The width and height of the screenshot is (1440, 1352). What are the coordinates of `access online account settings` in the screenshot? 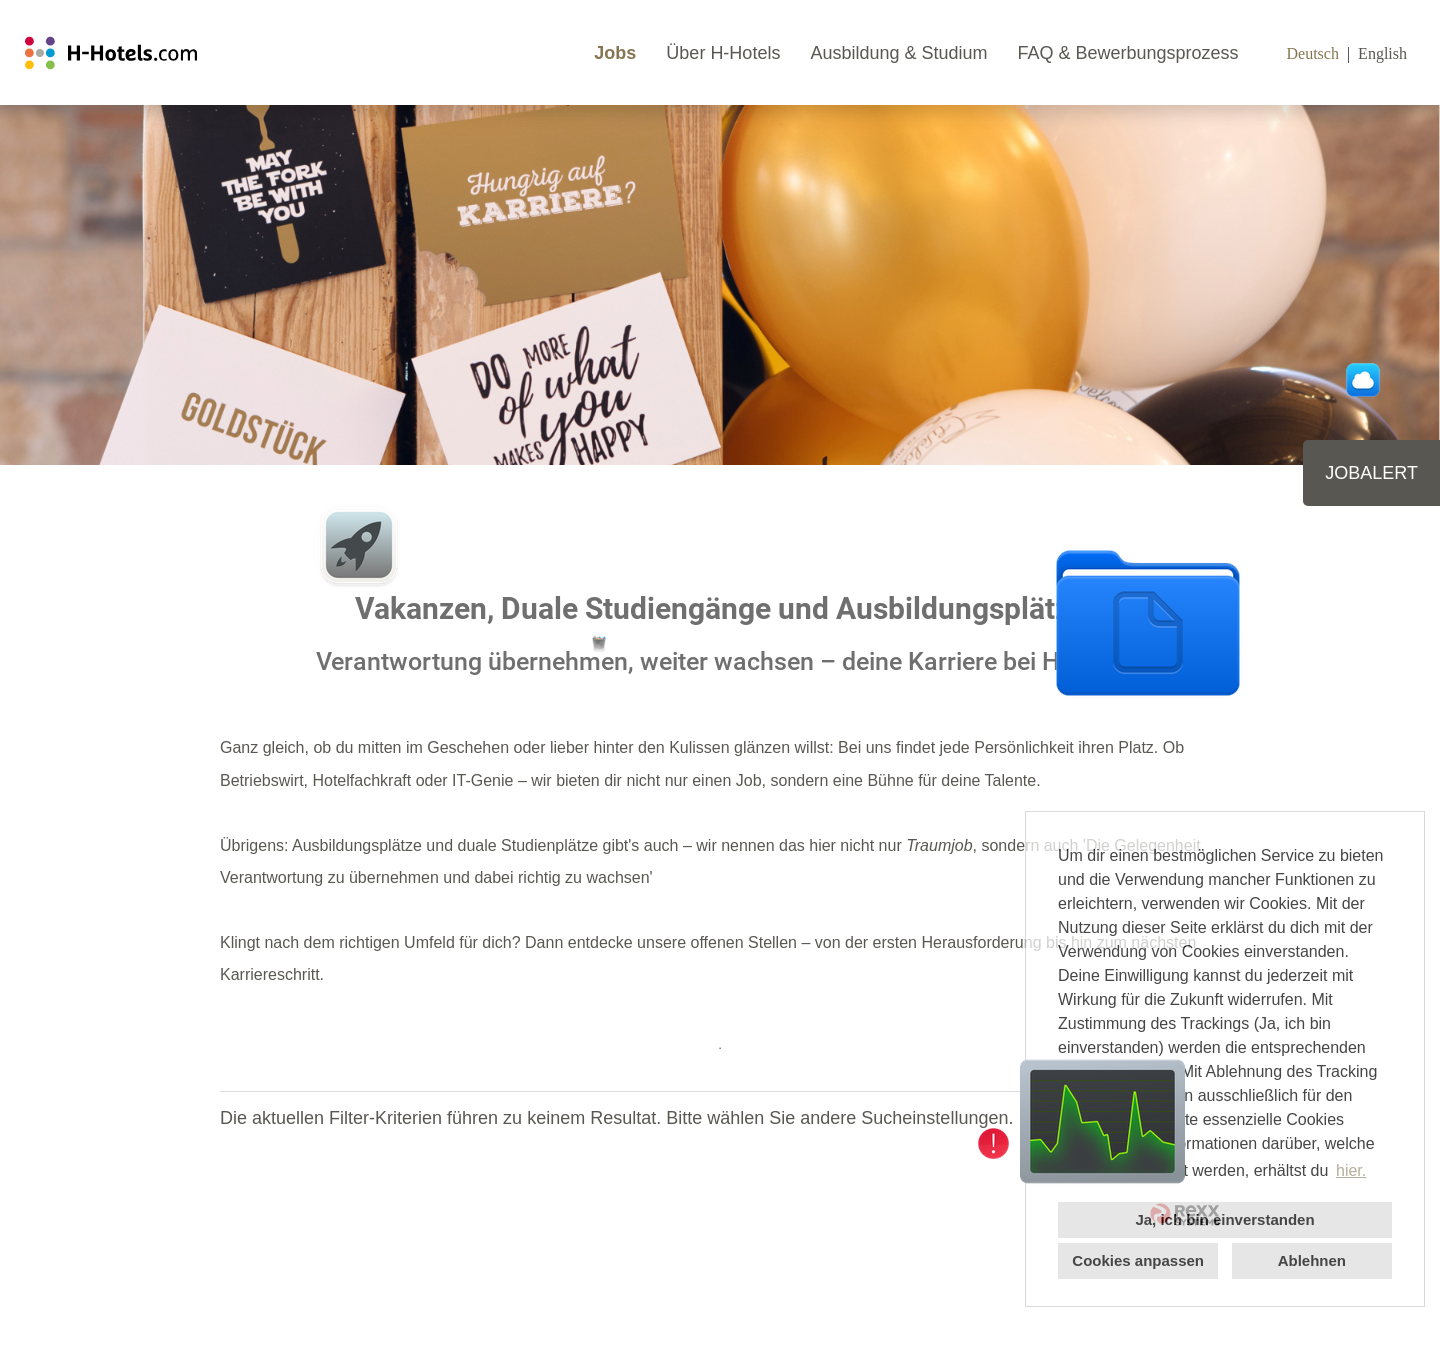 It's located at (1363, 380).